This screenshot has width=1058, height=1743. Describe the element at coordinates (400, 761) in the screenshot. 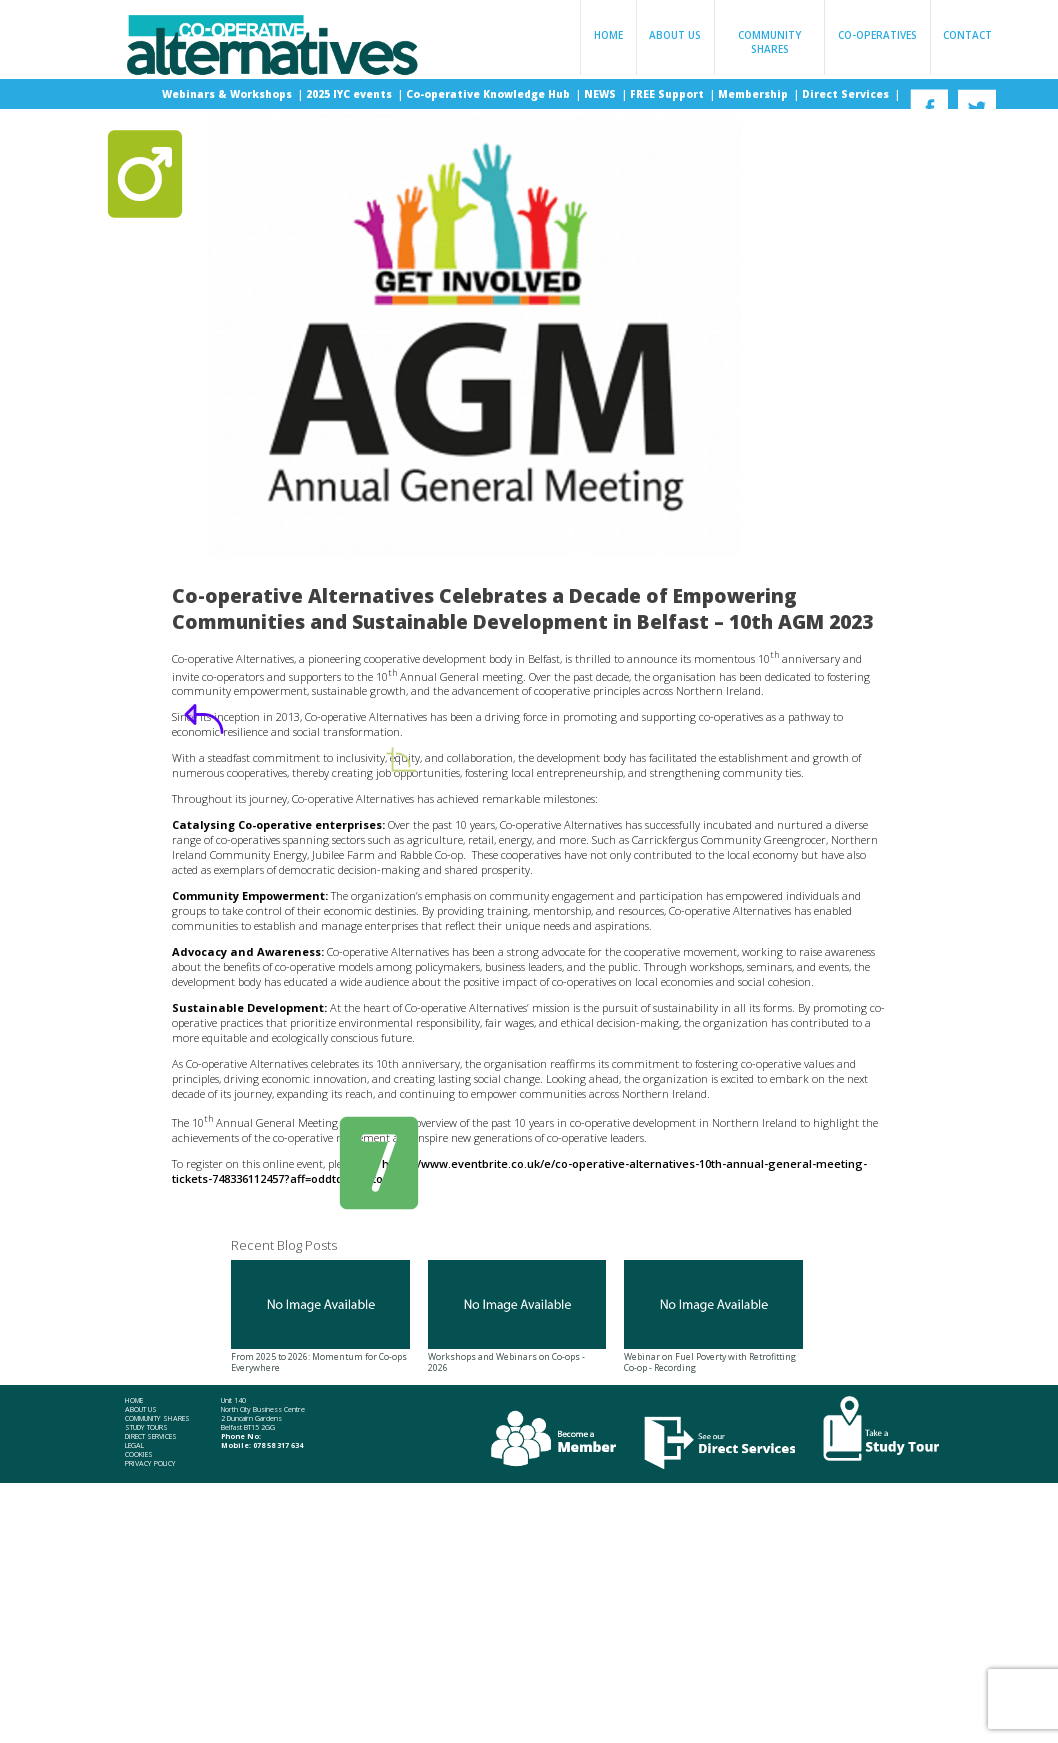

I see `measure or adjust angle in a design tool` at that location.